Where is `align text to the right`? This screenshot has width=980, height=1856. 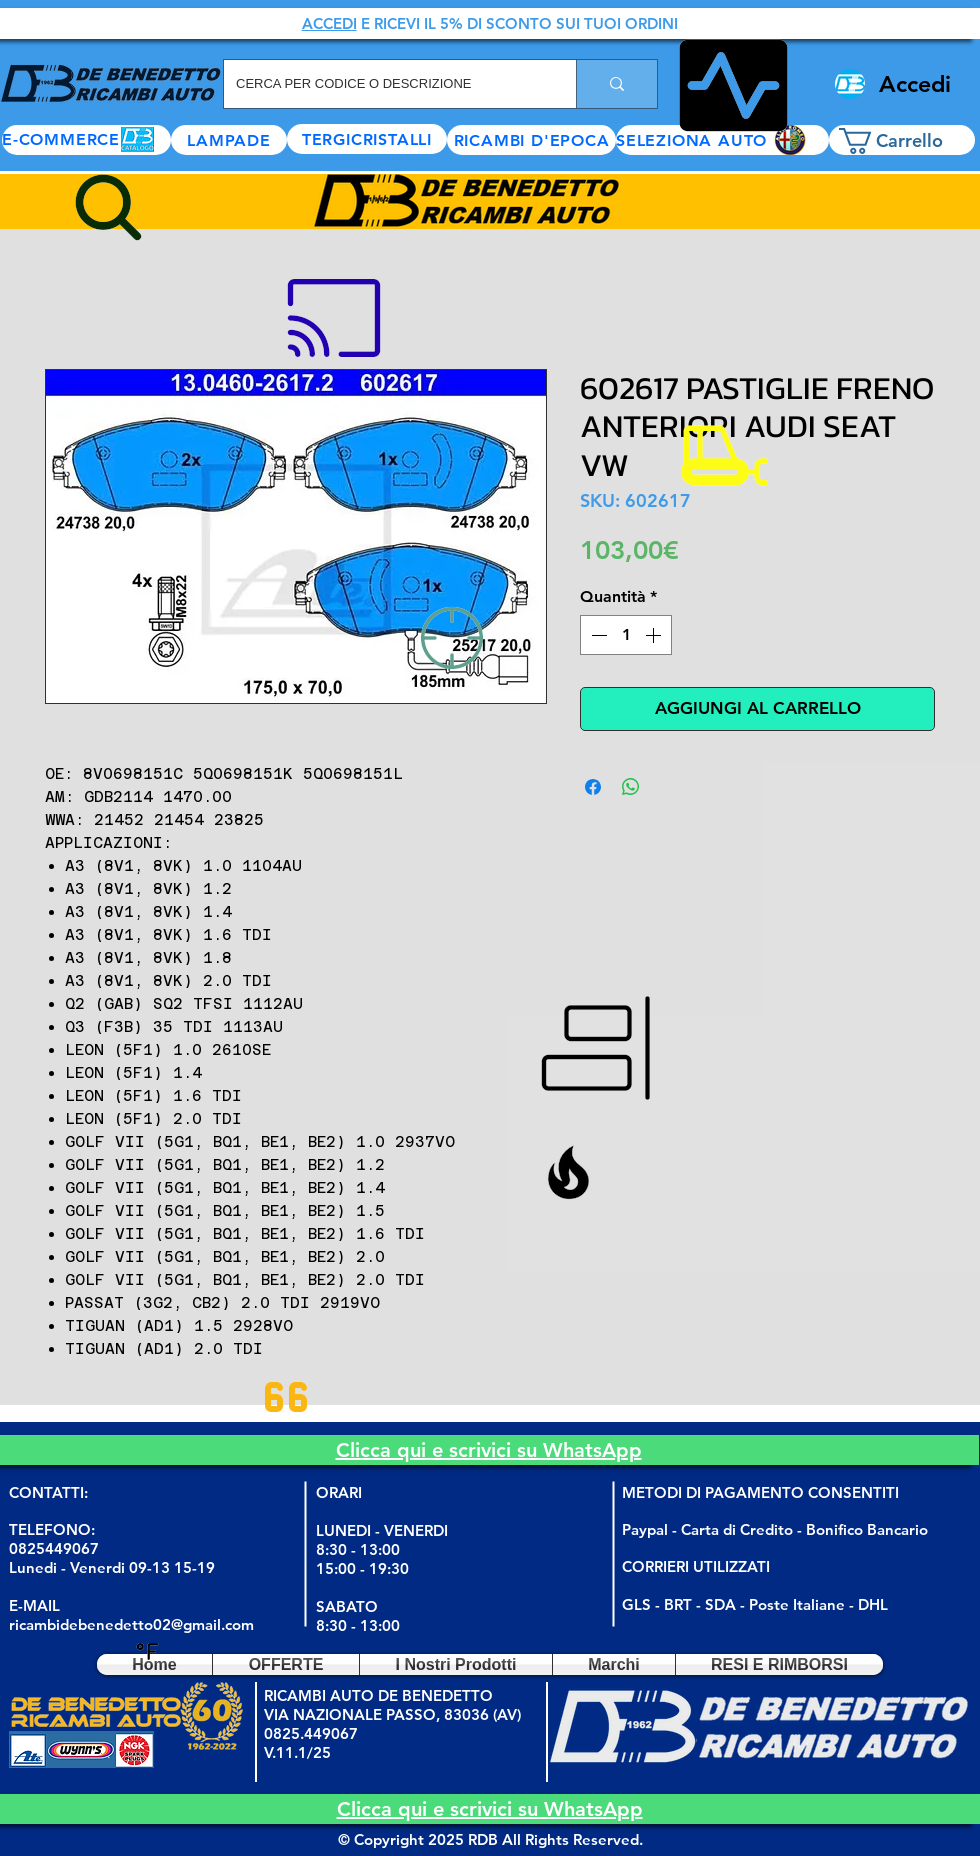 align text to the right is located at coordinates (598, 1048).